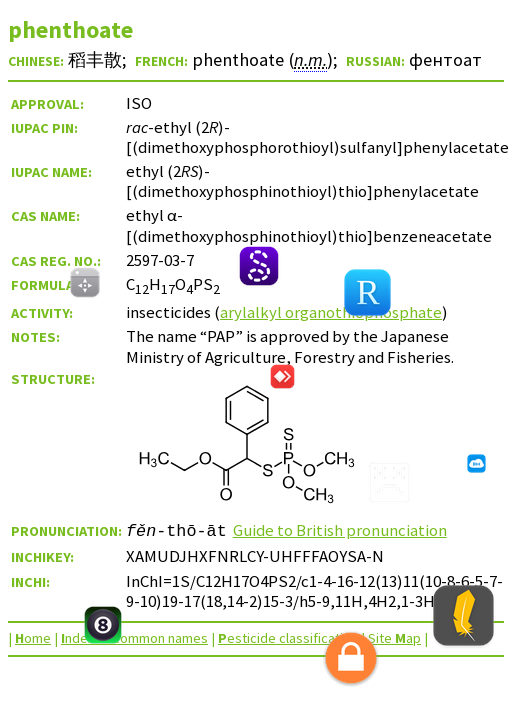 This screenshot has height=720, width=512. I want to click on system crash or error report notification, so click(389, 482).